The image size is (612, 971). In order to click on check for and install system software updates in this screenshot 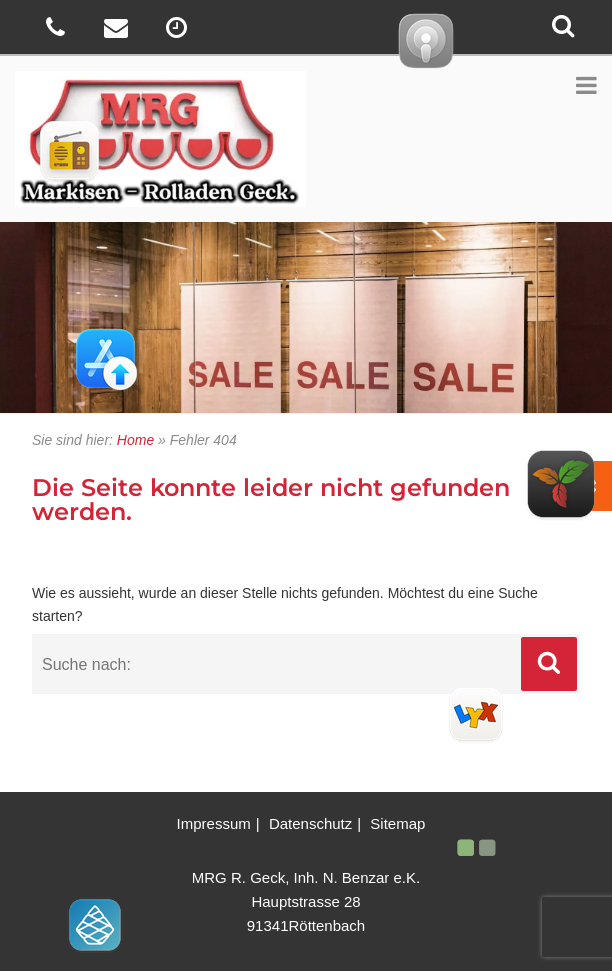, I will do `click(105, 358)`.